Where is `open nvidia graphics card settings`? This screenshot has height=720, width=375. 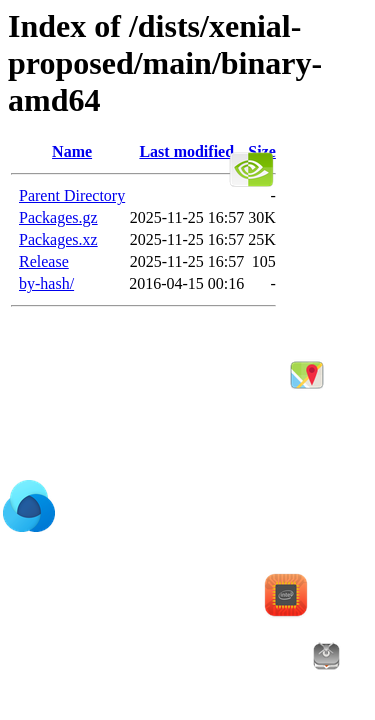
open nvidia graphics card settings is located at coordinates (251, 169).